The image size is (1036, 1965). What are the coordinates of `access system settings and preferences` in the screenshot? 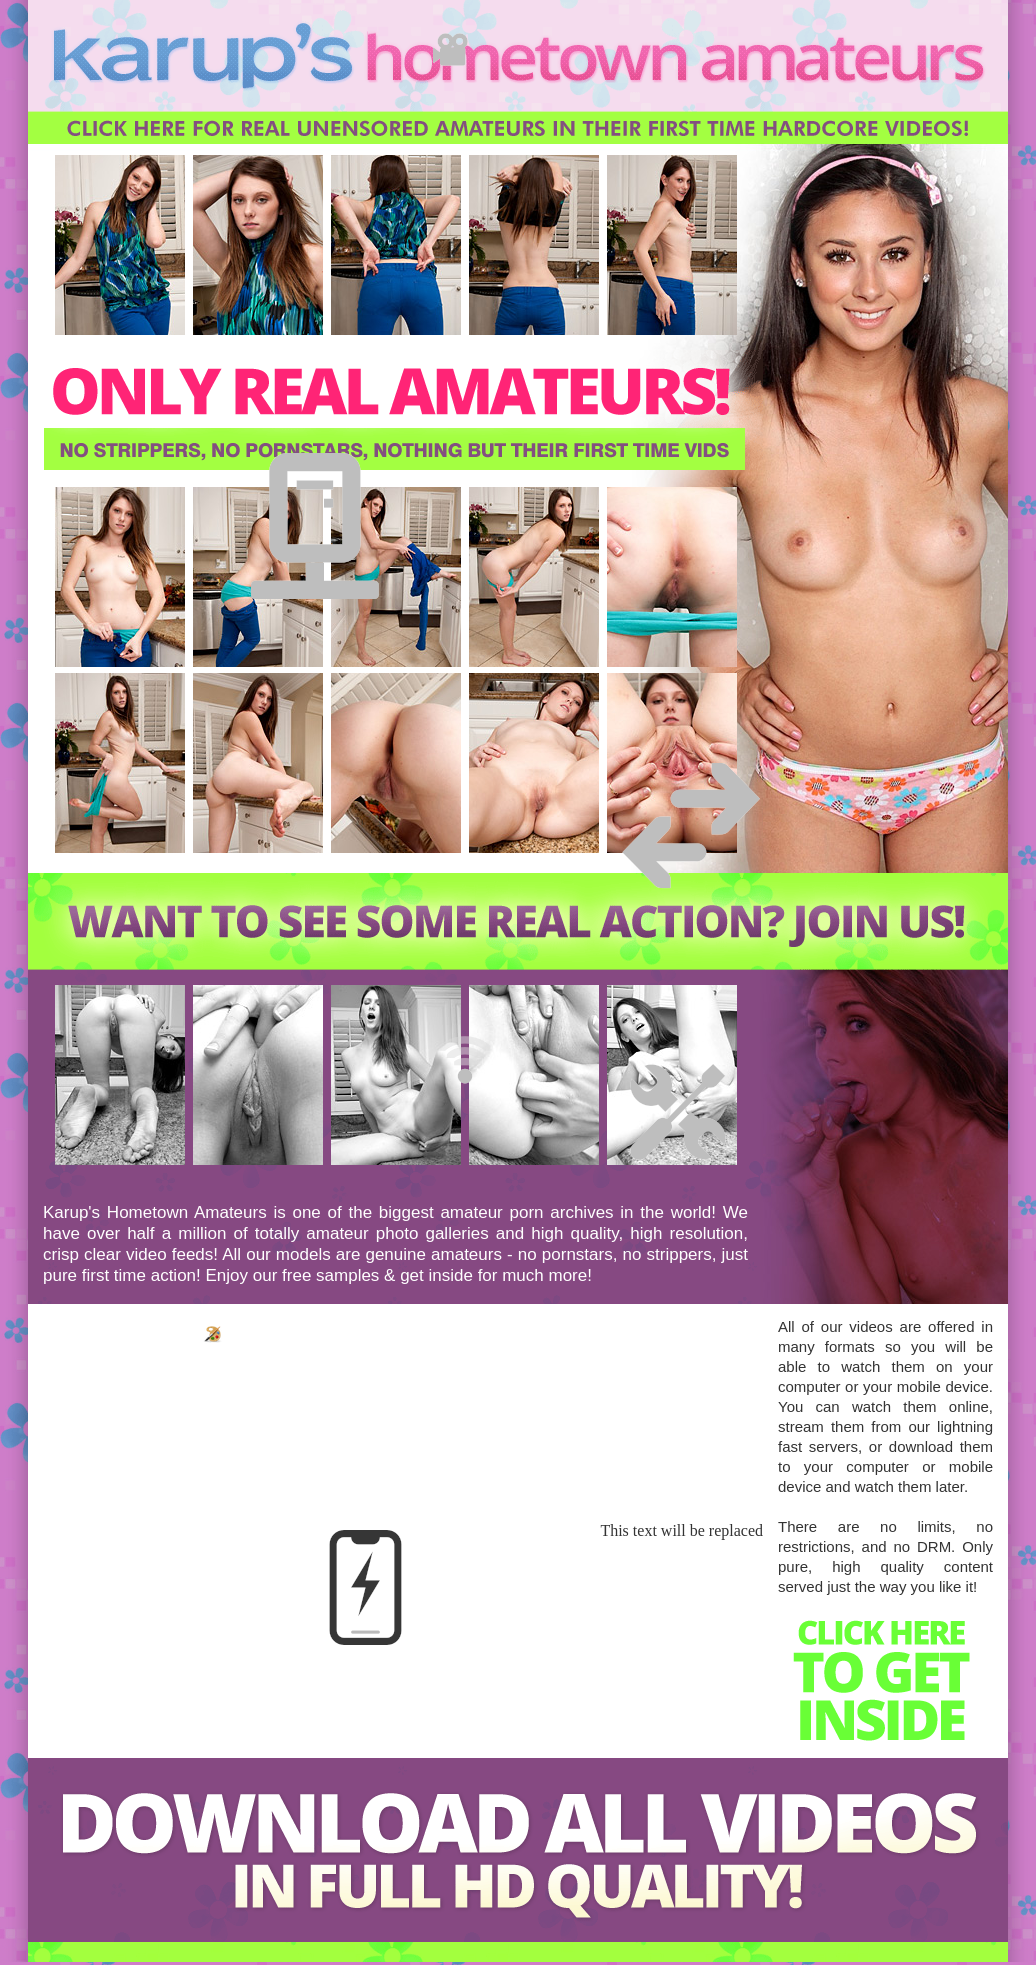 It's located at (678, 1112).